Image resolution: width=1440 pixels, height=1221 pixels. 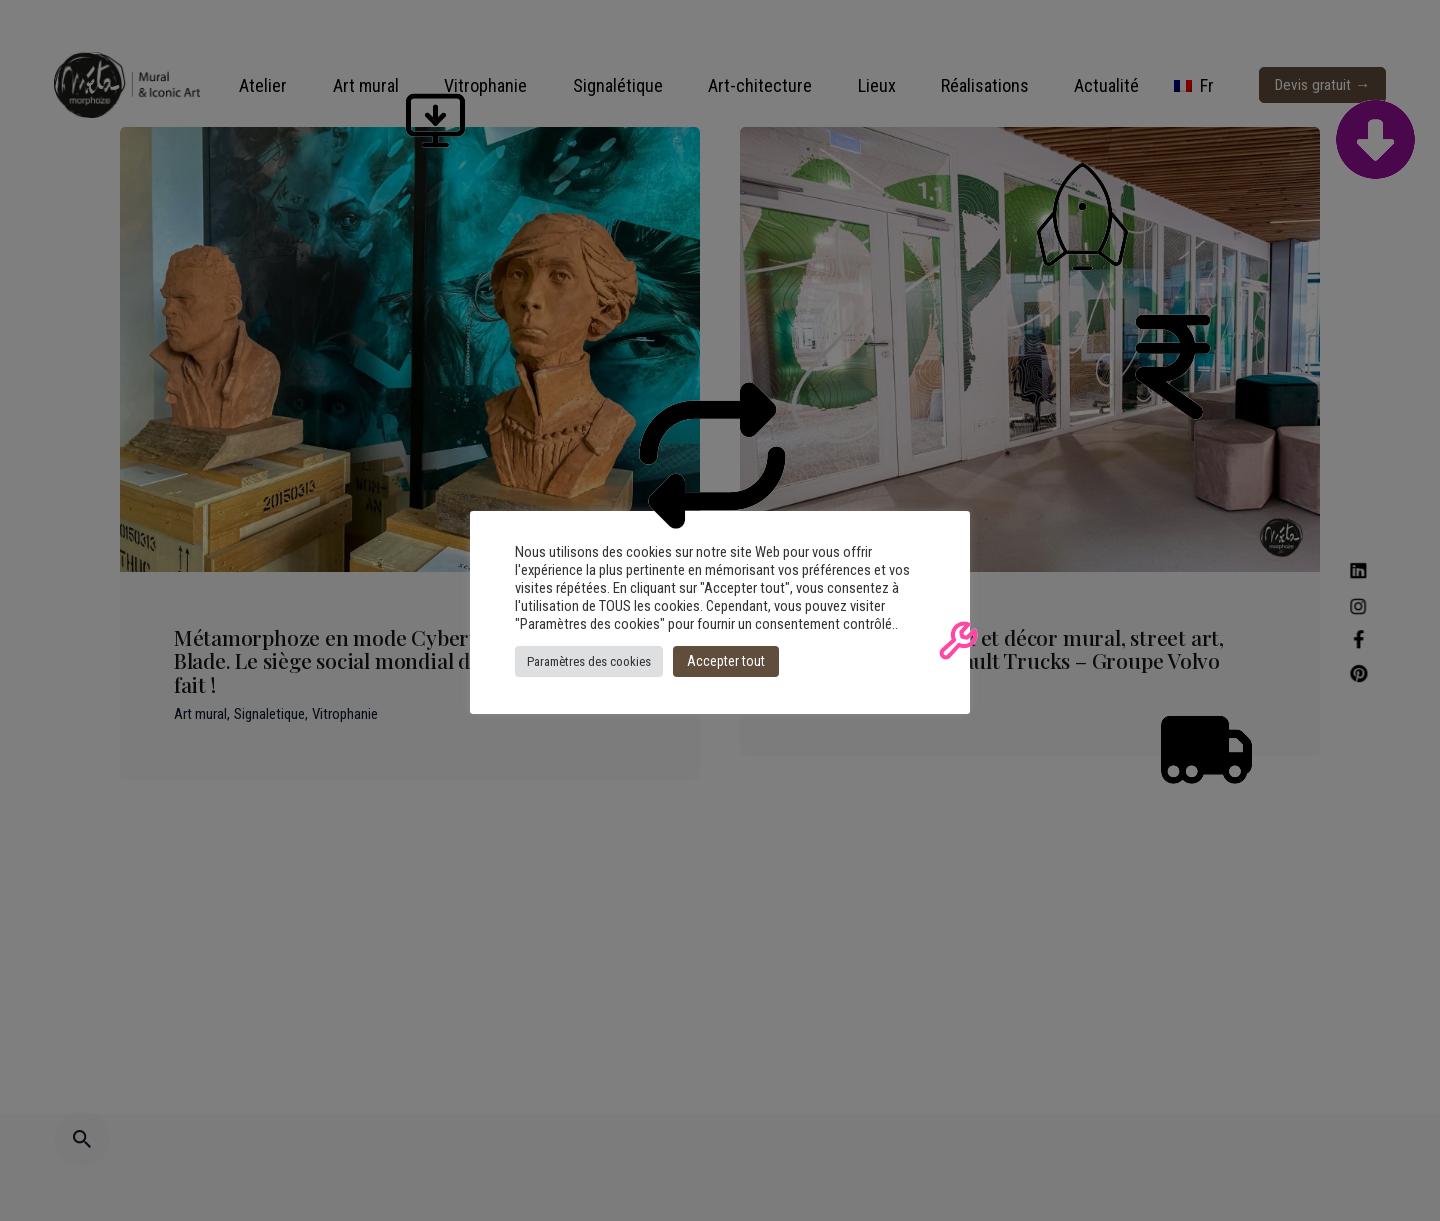 What do you see at coordinates (435, 120) in the screenshot?
I see `download to computer` at bounding box center [435, 120].